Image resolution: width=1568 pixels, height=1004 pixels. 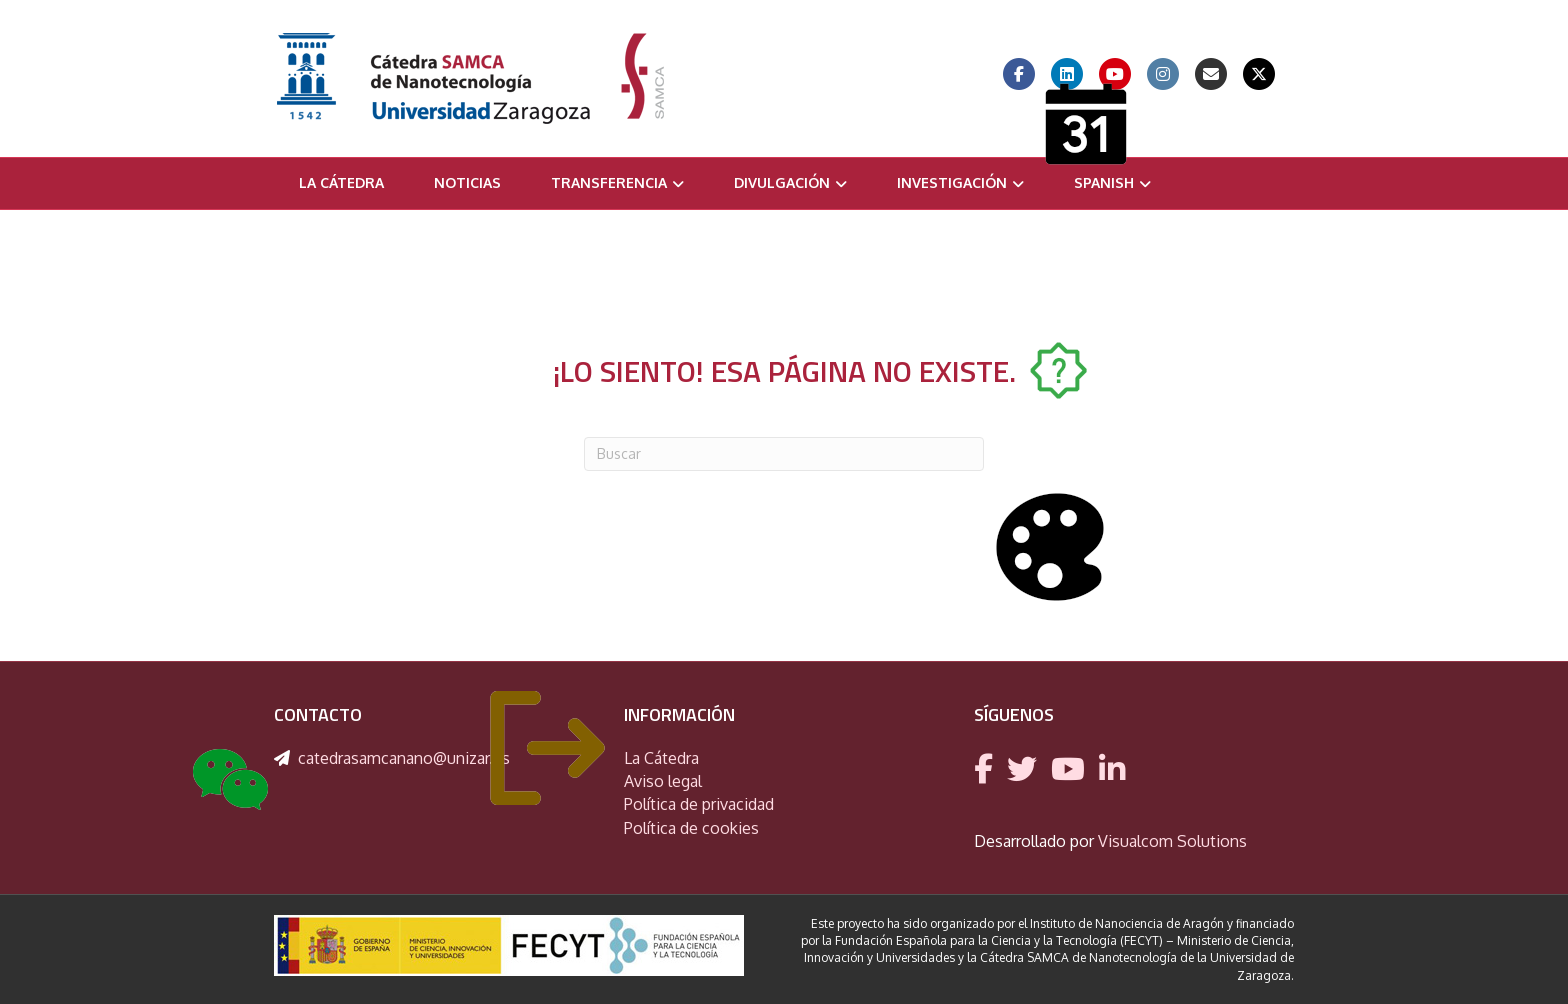 I want to click on view calendar or schedule, so click(x=1086, y=124).